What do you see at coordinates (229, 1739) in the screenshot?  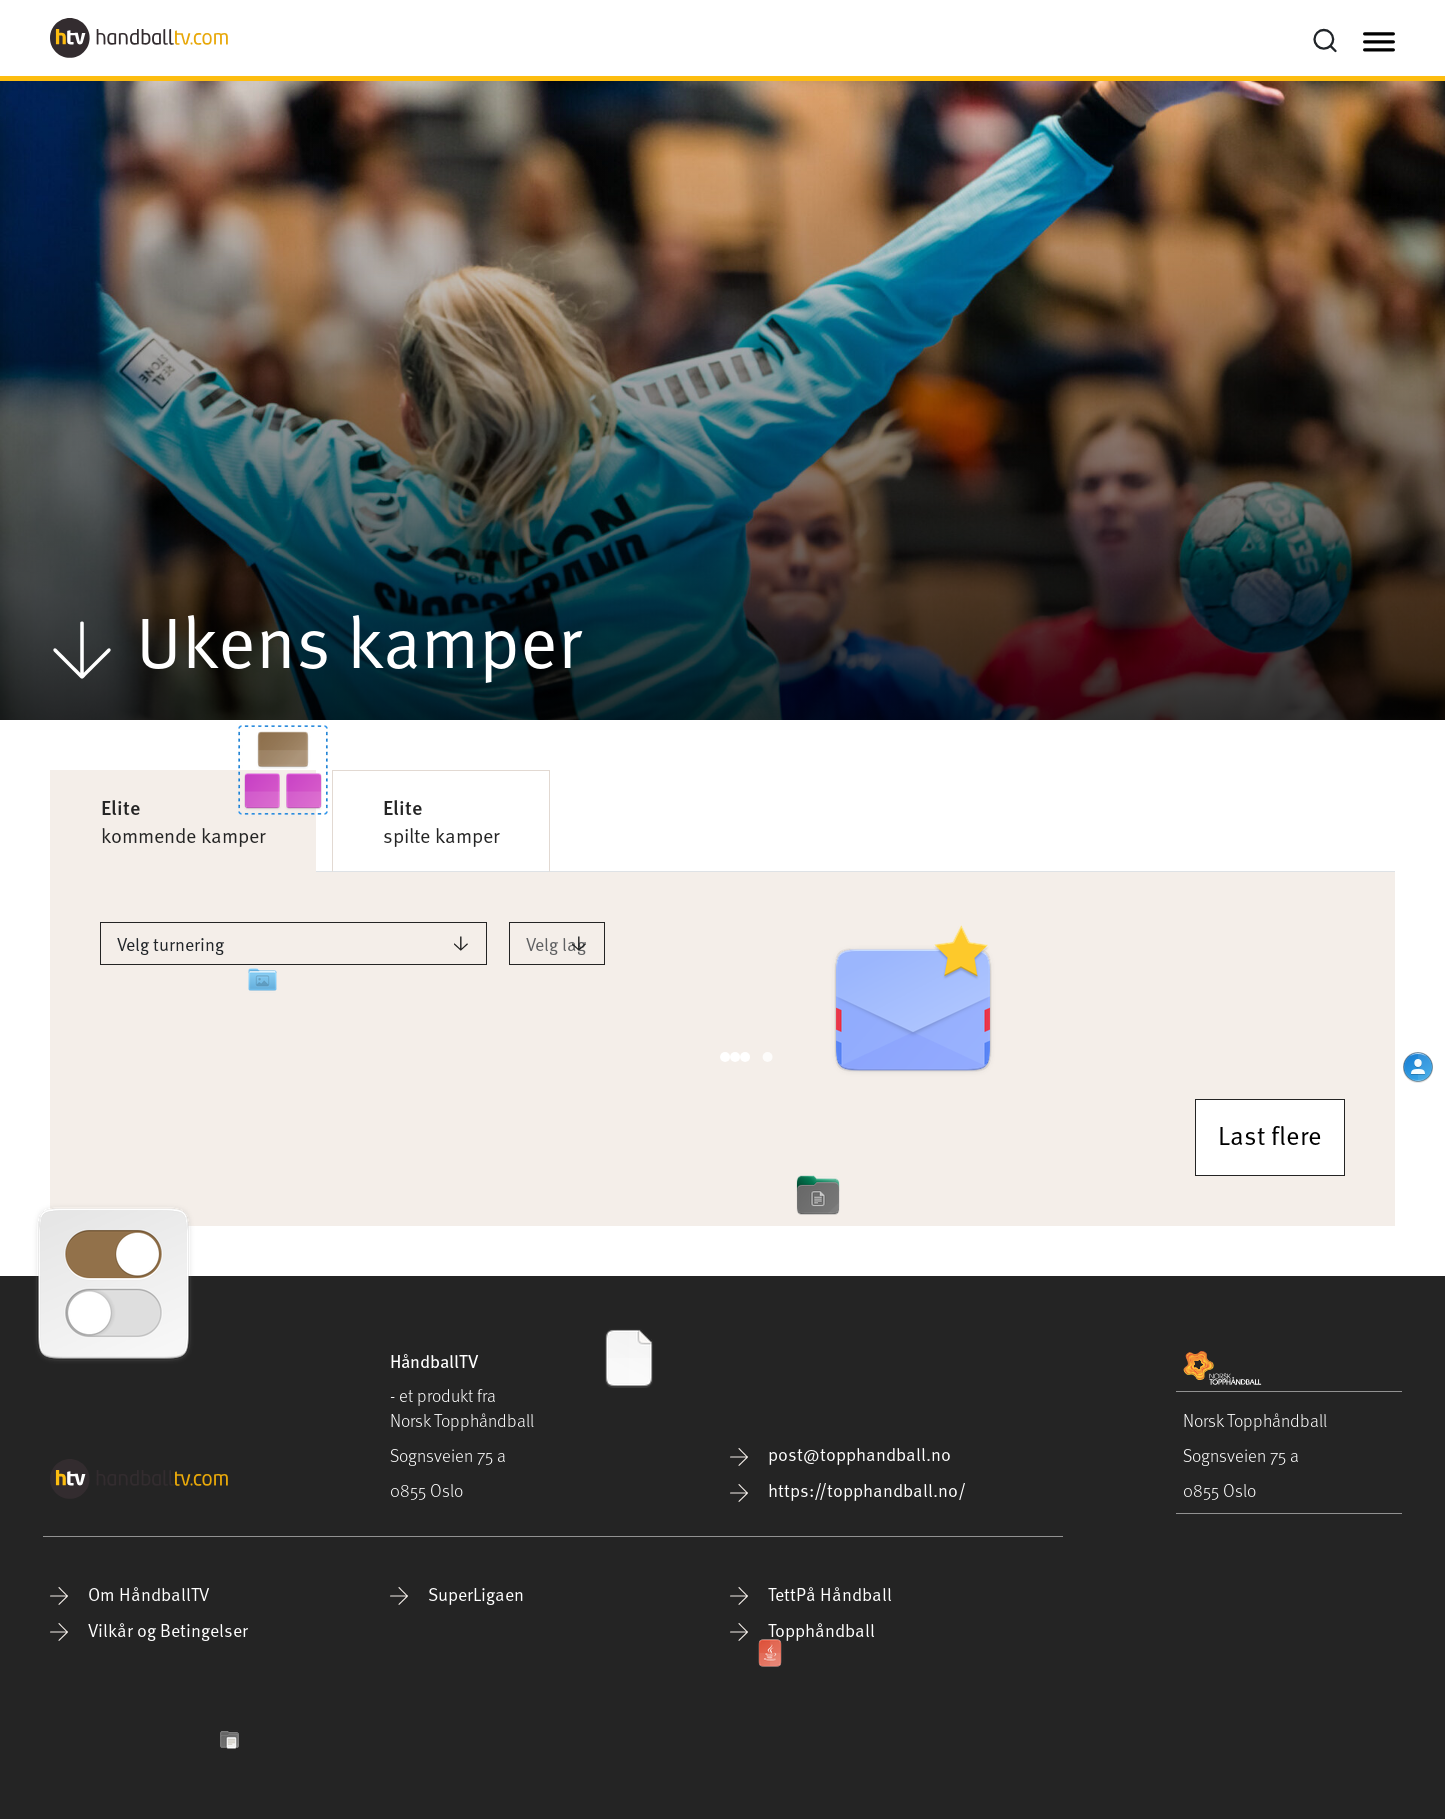 I see `open a file or document` at bounding box center [229, 1739].